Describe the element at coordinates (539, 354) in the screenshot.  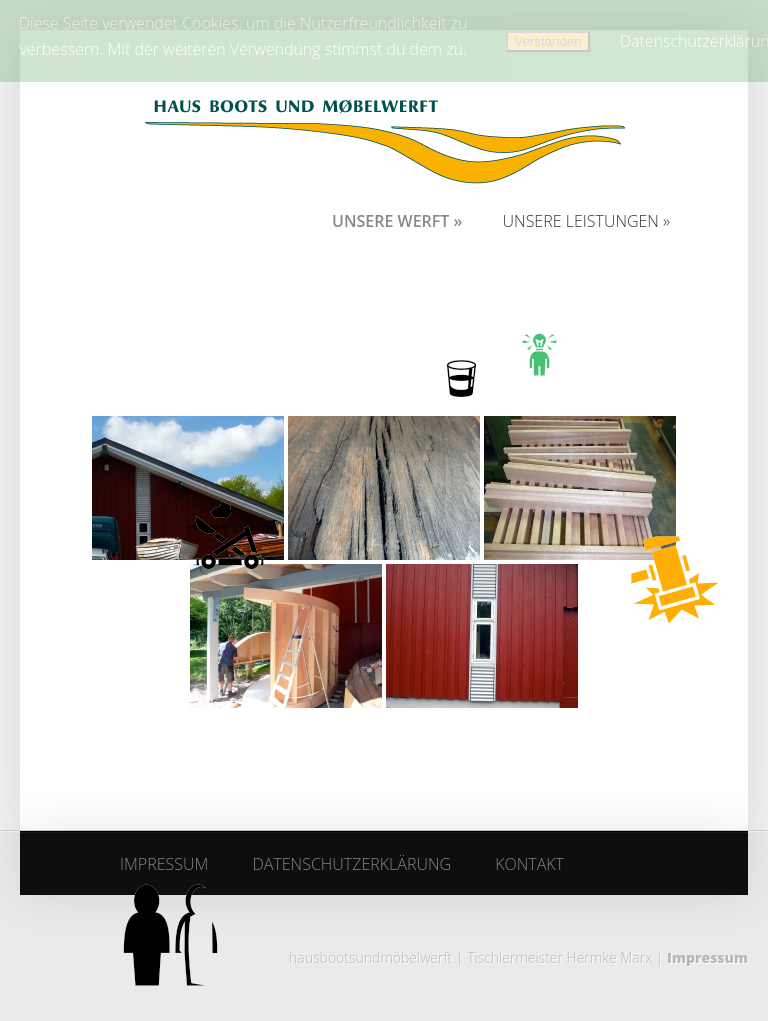
I see `indicates smart or intelligent feature enabled` at that location.